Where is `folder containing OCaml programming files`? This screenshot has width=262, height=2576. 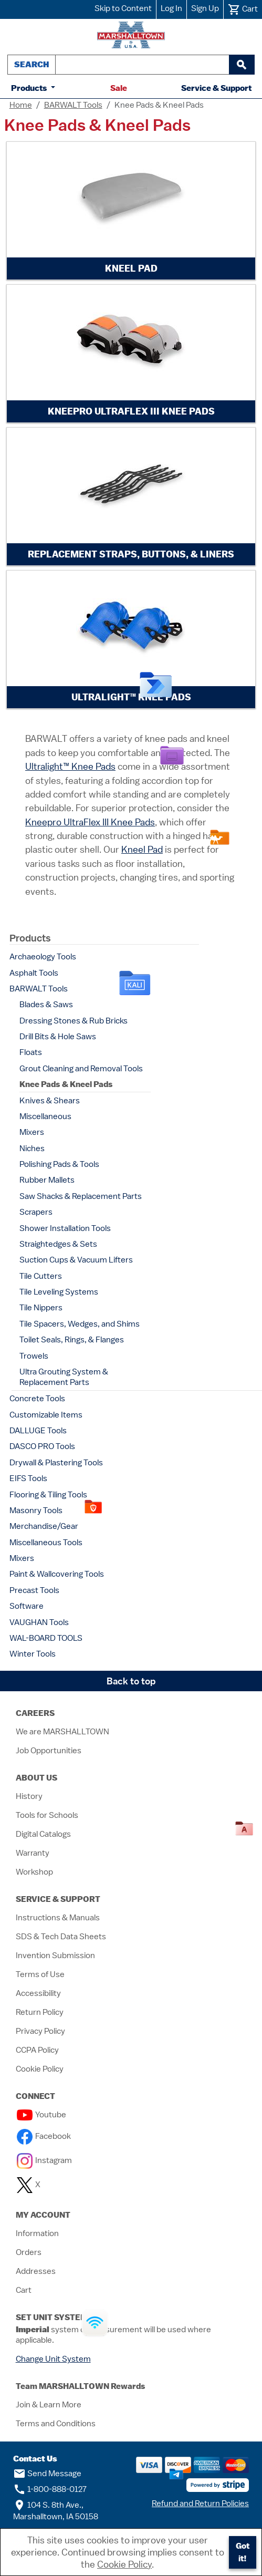
folder containing OCaml programming files is located at coordinates (219, 837).